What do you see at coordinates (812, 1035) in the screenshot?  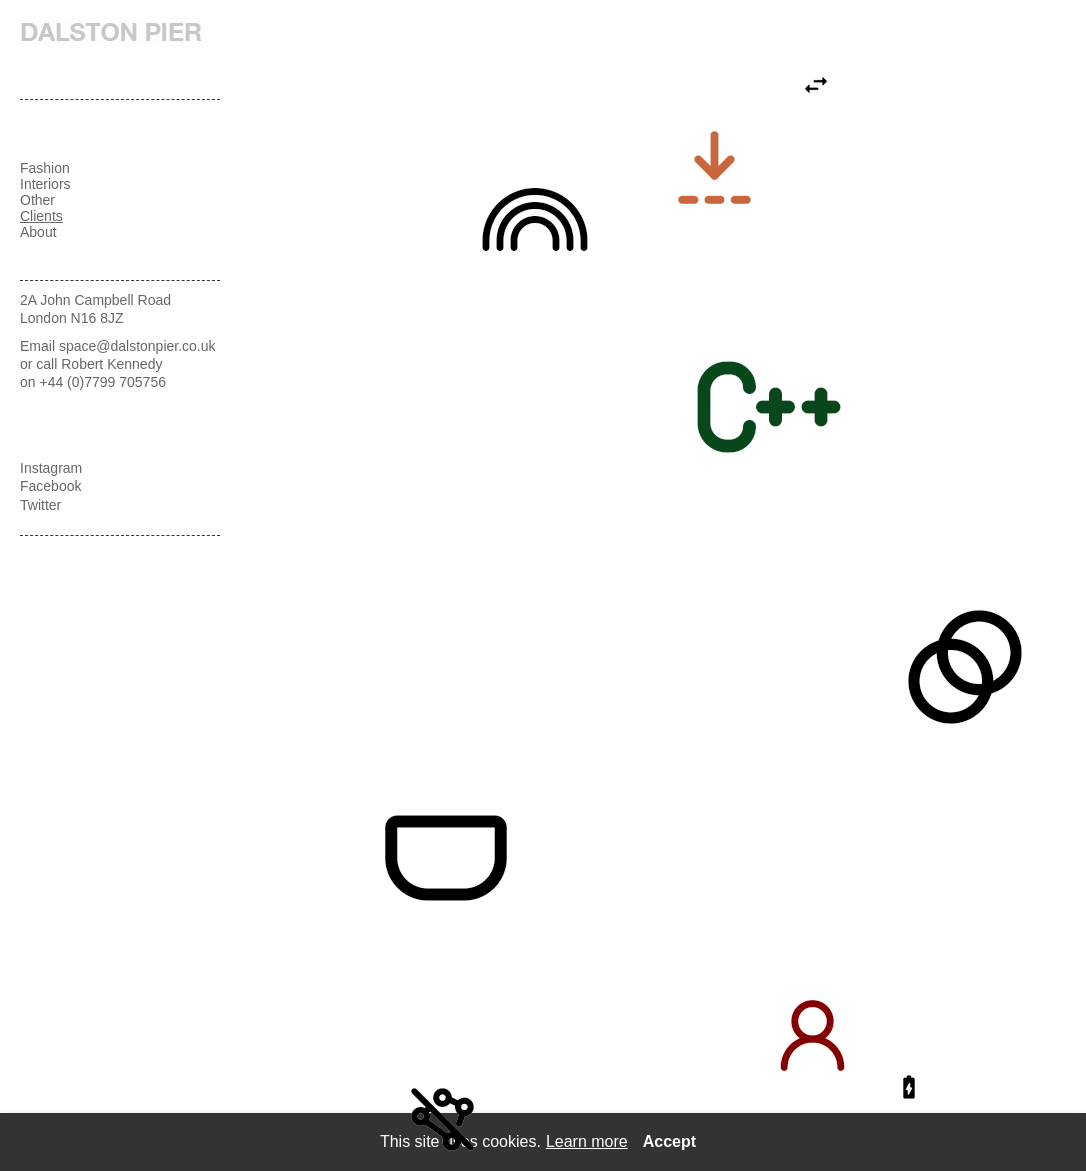 I see `view your profile` at bounding box center [812, 1035].